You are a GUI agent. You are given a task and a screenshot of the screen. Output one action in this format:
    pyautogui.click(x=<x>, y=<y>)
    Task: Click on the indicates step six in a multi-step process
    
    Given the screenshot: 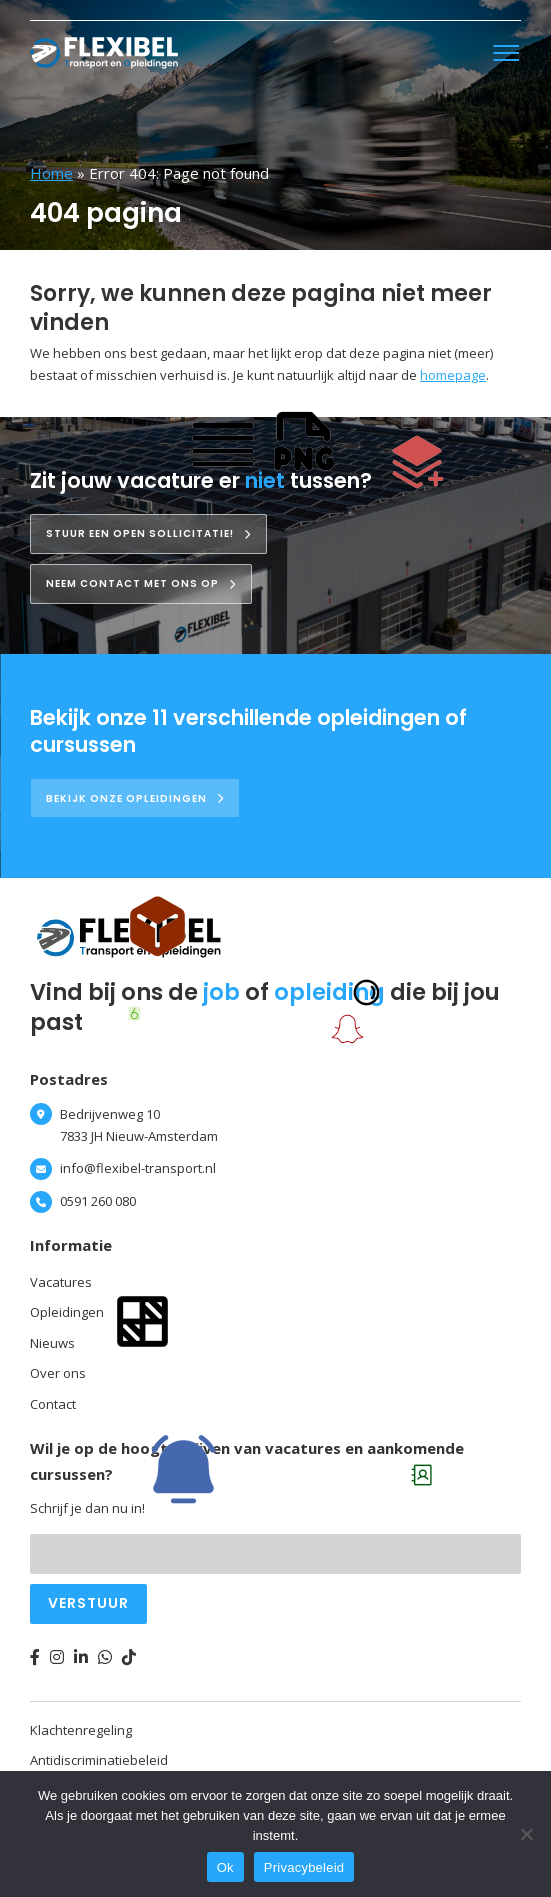 What is the action you would take?
    pyautogui.click(x=134, y=1013)
    